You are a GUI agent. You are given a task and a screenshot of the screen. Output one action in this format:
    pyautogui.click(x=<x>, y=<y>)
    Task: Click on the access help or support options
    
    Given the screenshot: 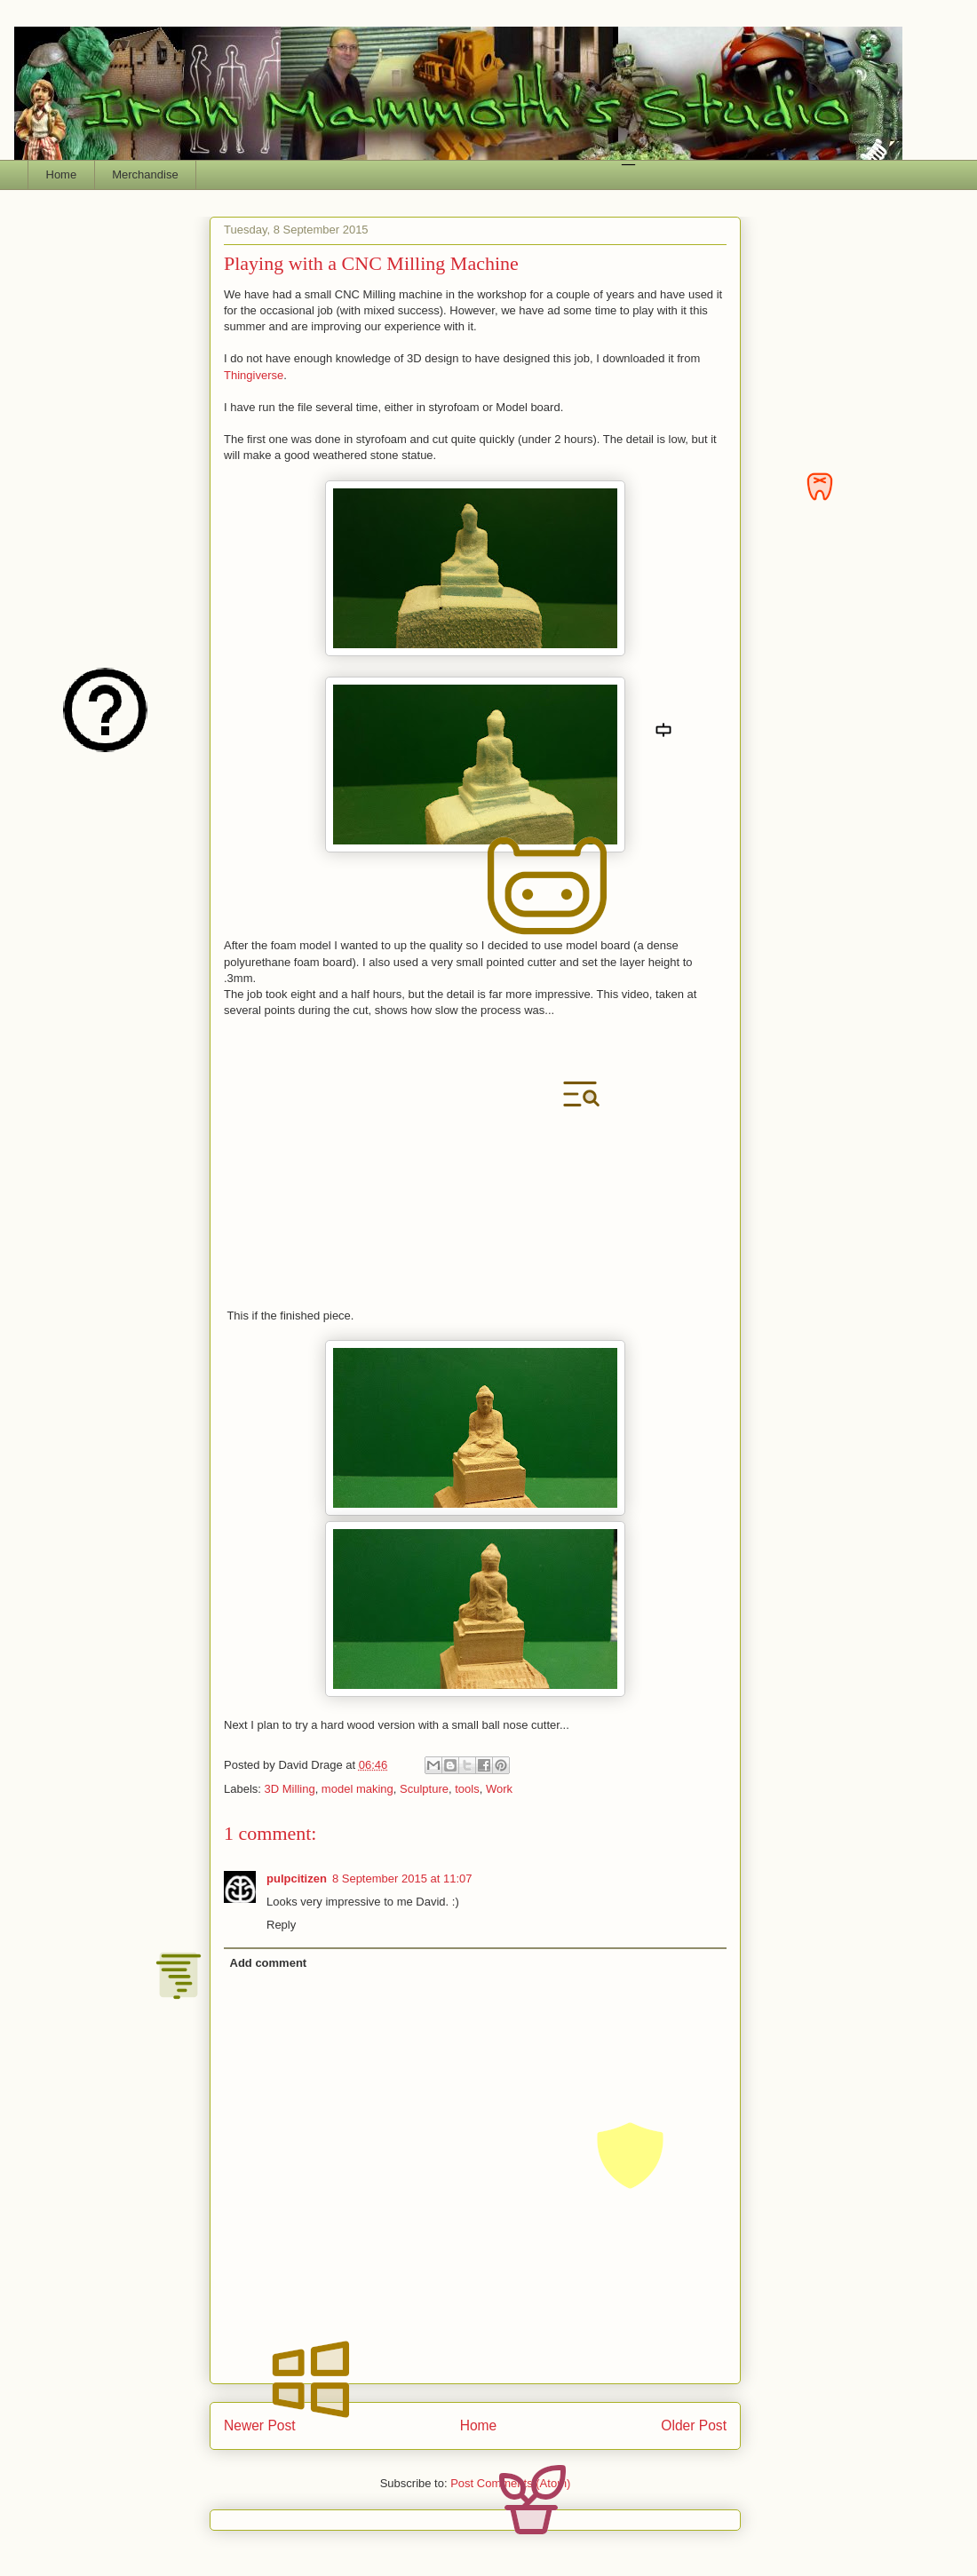 What is the action you would take?
    pyautogui.click(x=105, y=709)
    